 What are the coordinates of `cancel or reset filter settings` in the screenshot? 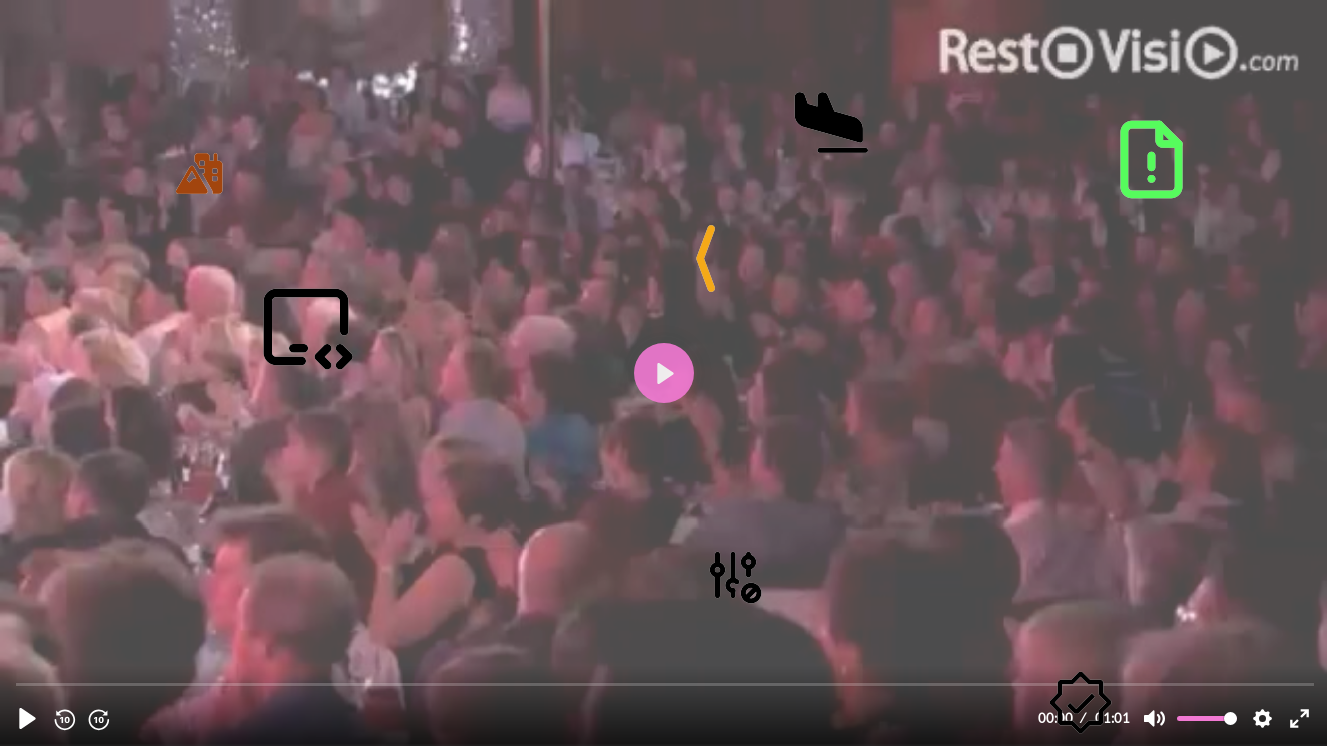 It's located at (733, 575).